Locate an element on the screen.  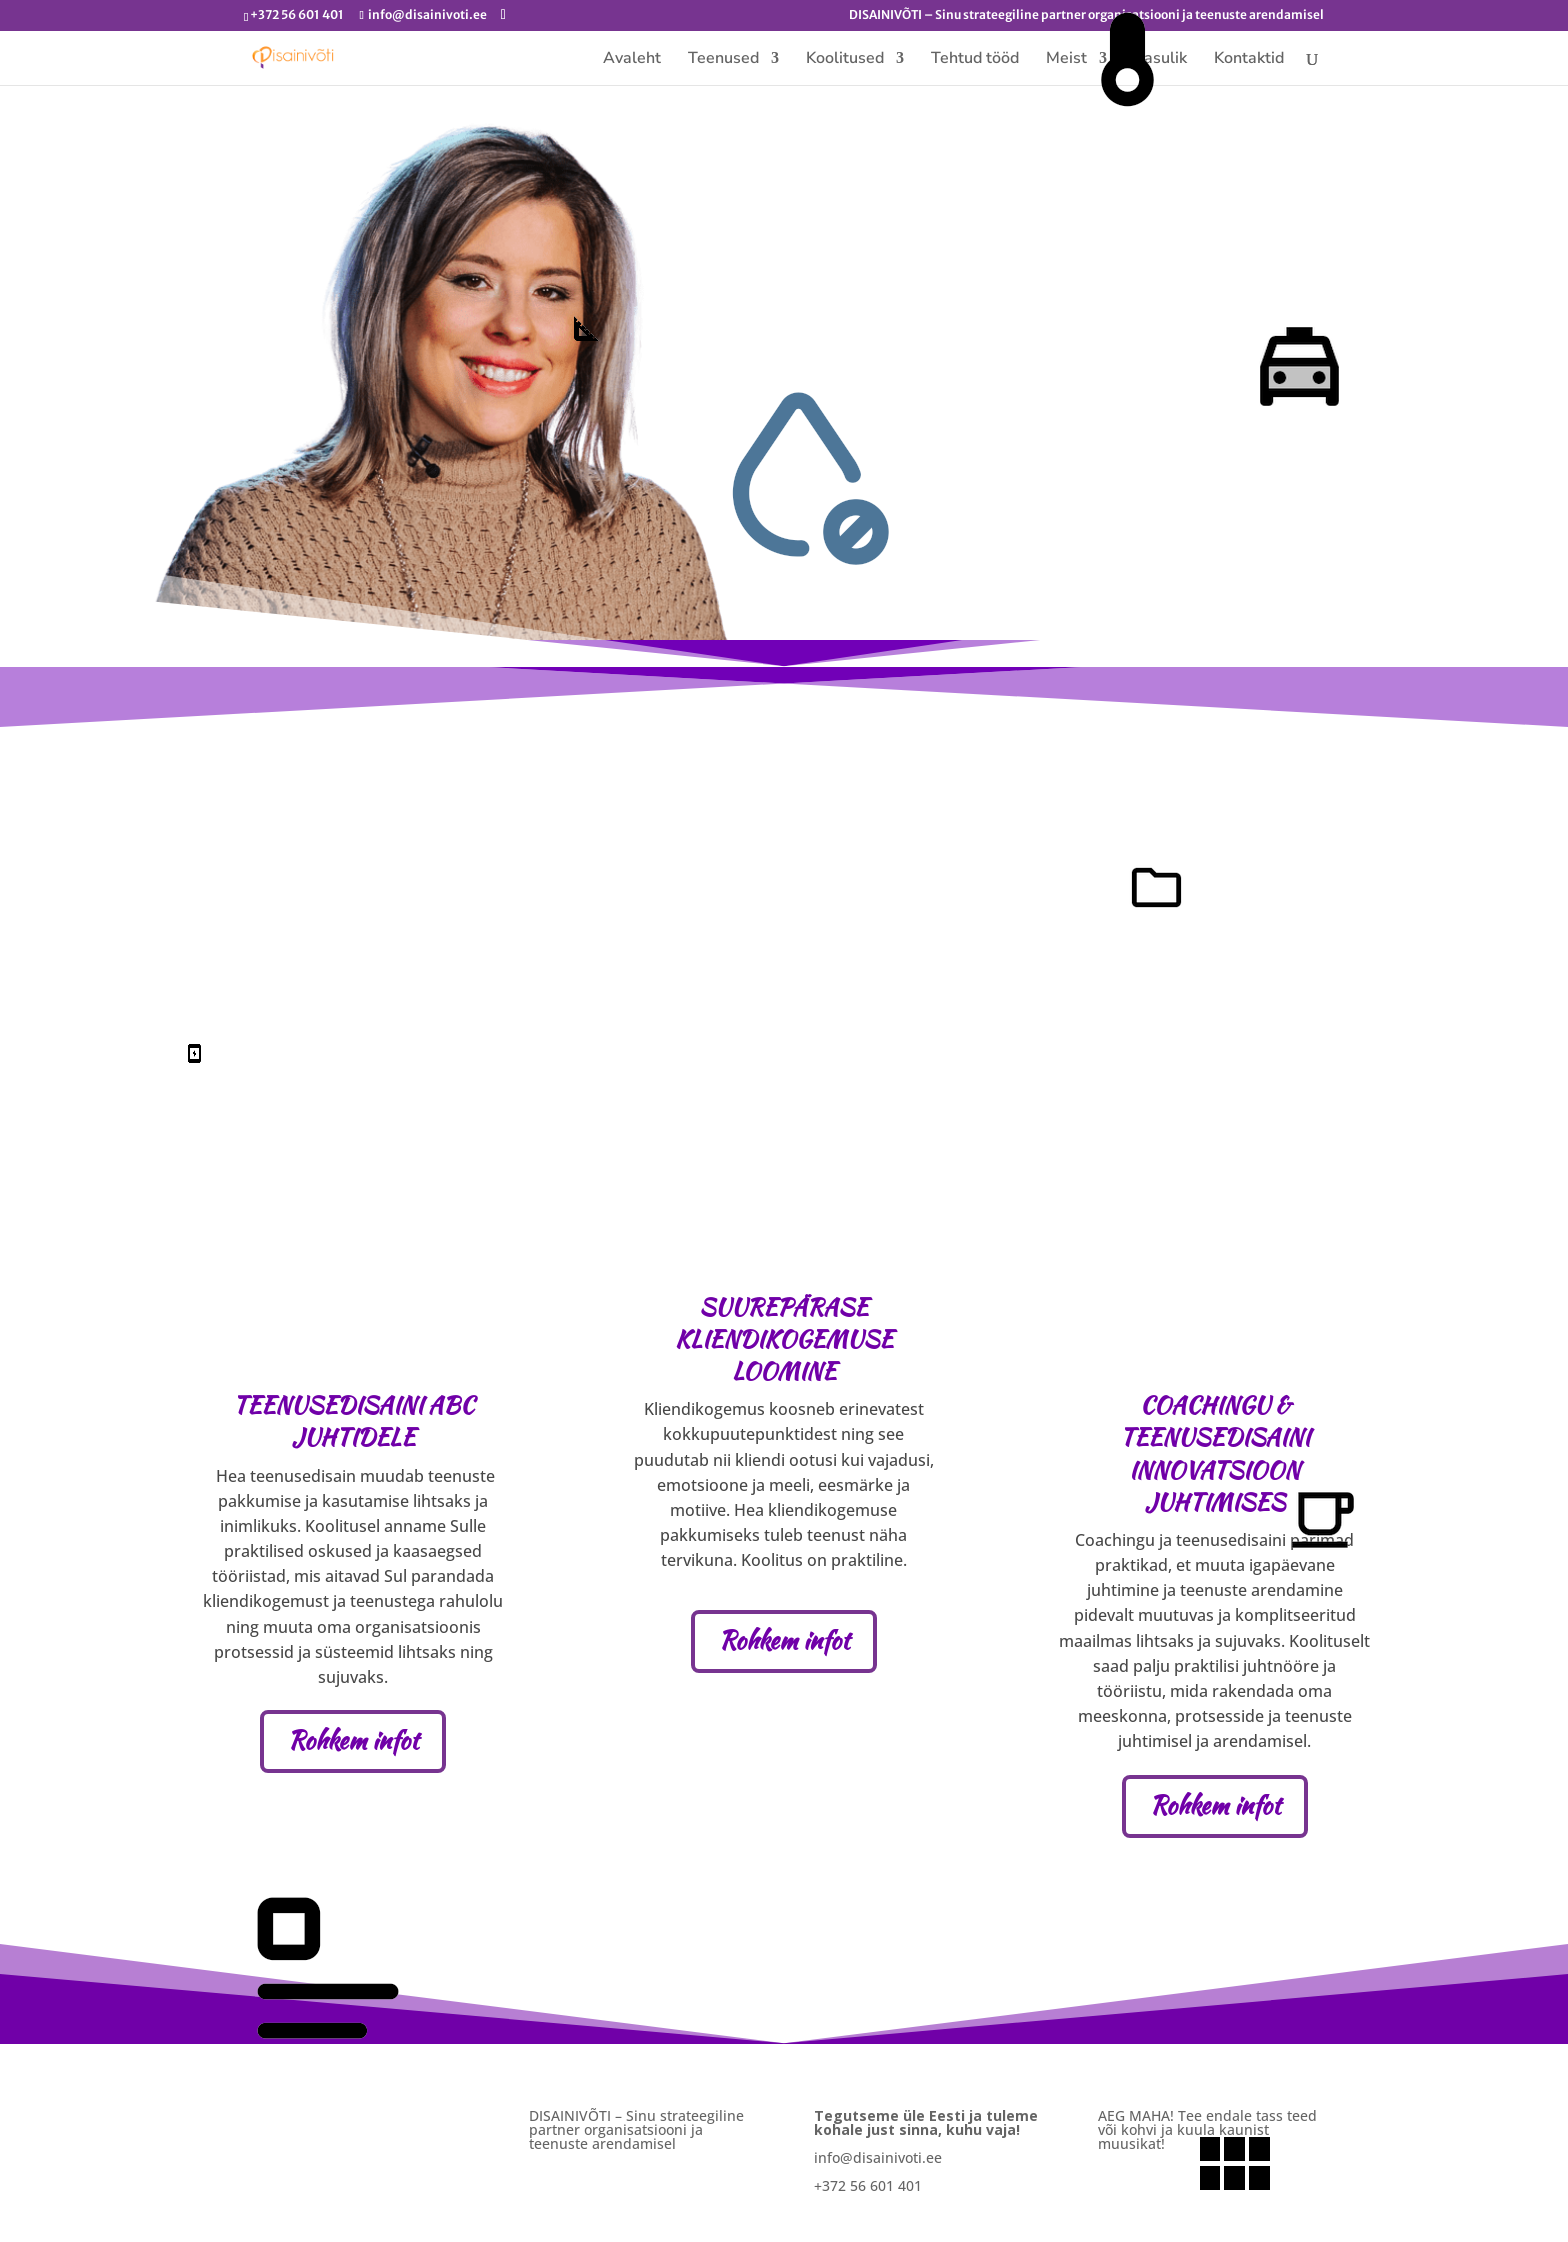
find nearby charging stations is located at coordinates (194, 1053).